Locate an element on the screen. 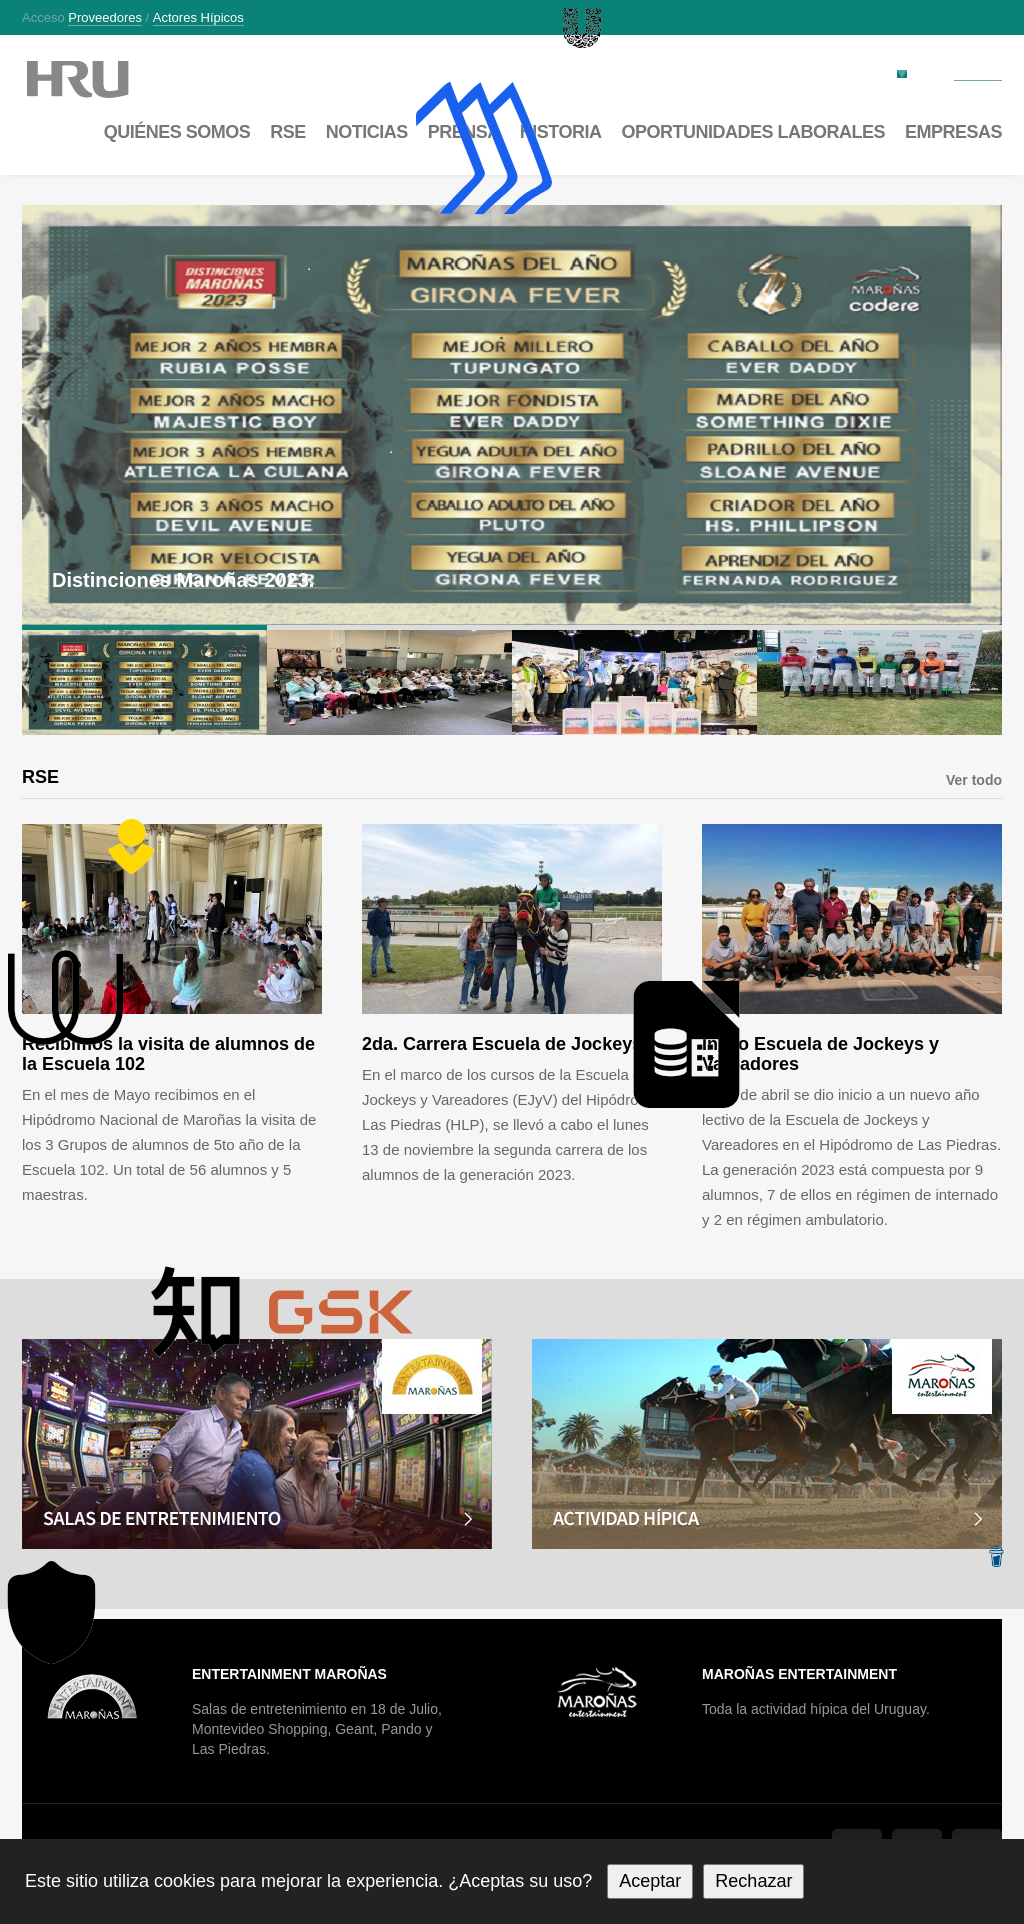  open wire messaging app is located at coordinates (65, 997).